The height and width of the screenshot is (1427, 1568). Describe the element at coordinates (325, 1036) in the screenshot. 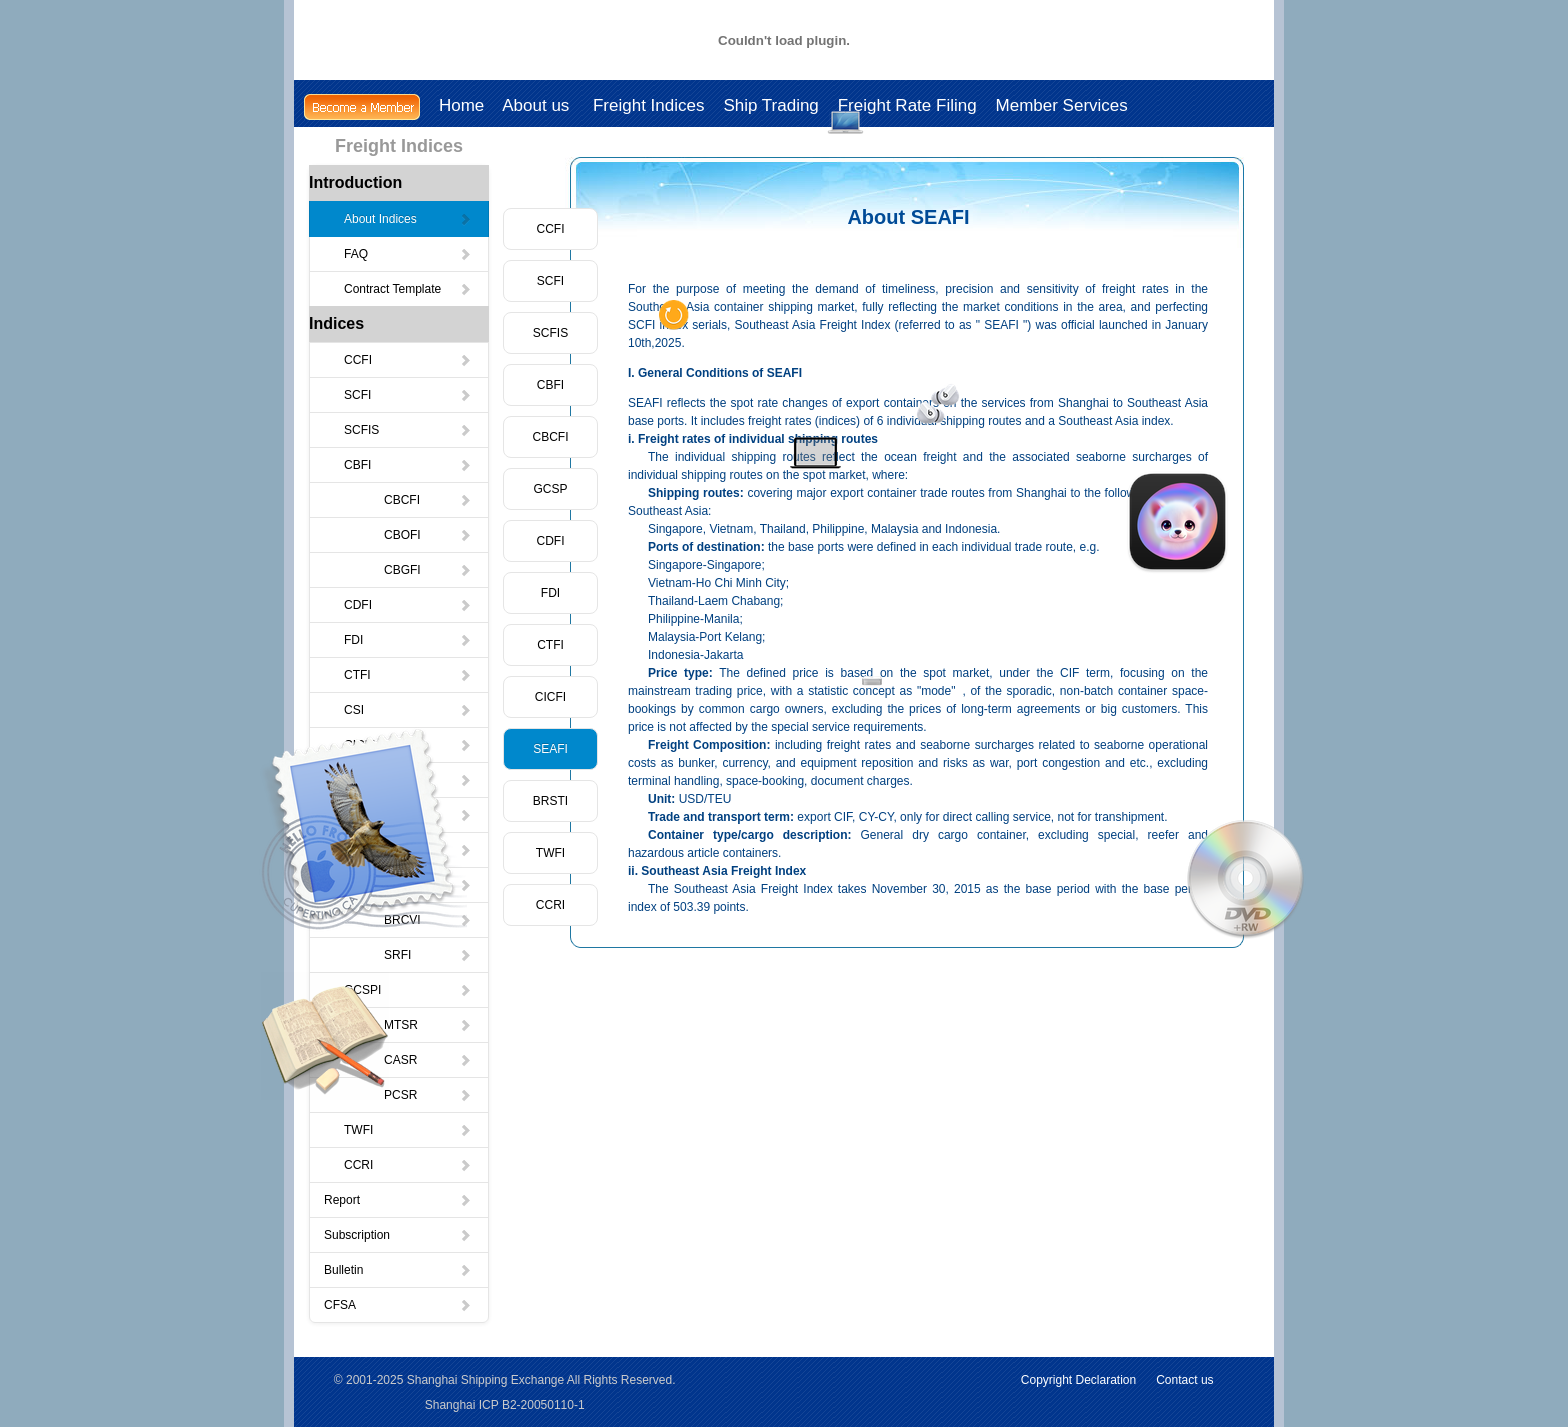

I see `access hanja character conversion tool` at that location.